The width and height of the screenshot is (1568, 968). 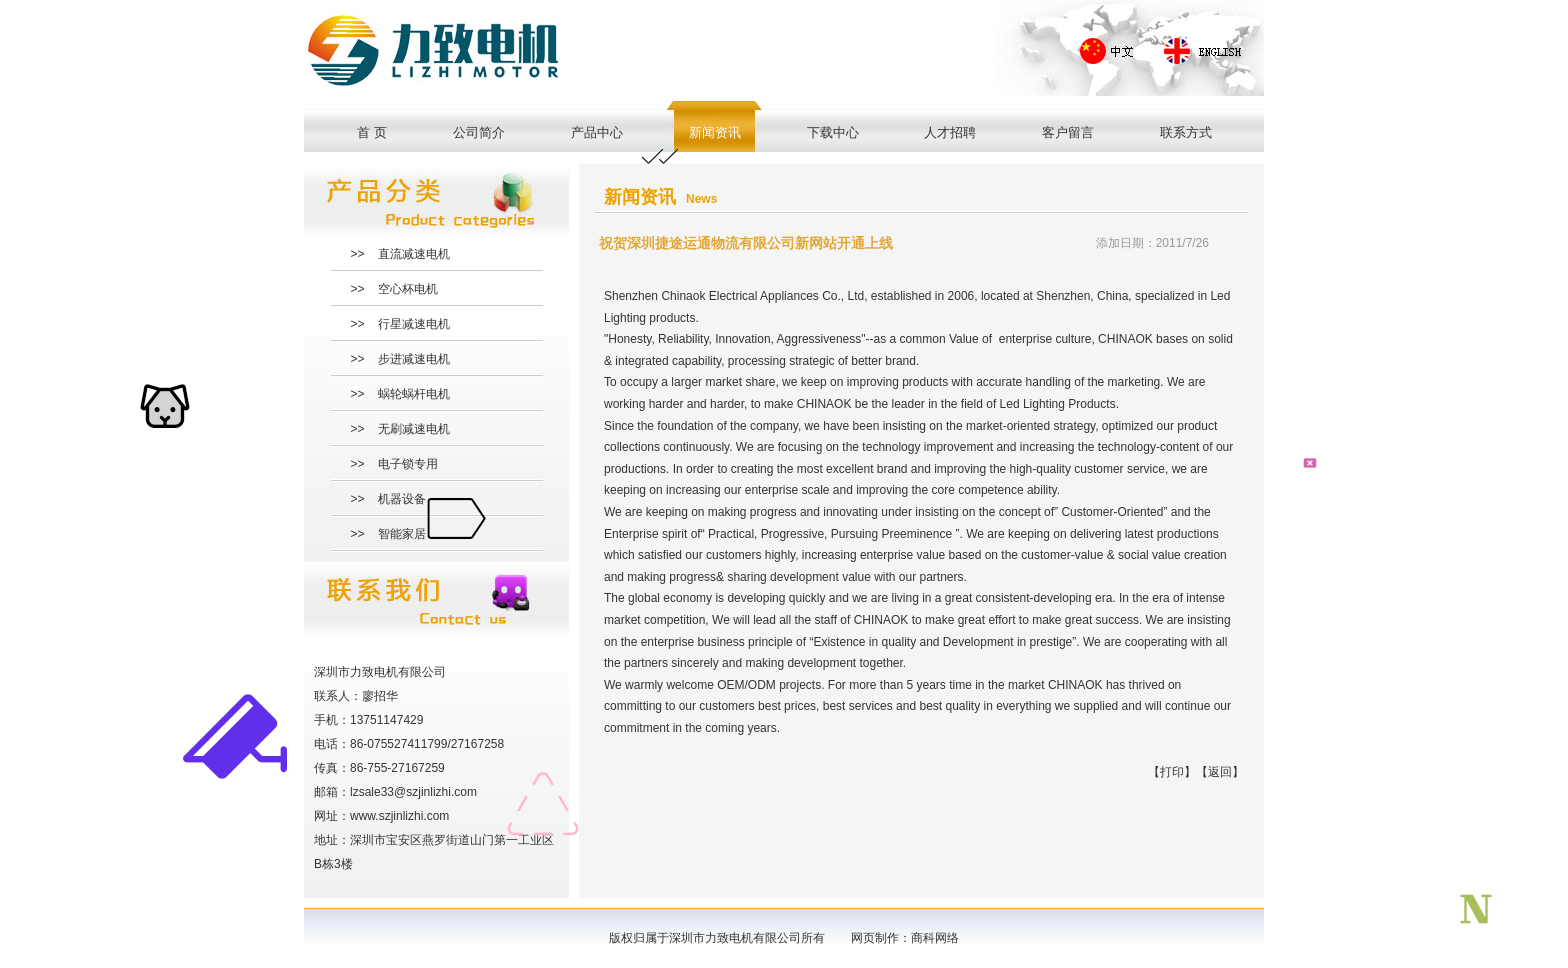 What do you see at coordinates (235, 743) in the screenshot?
I see `access security camera feed` at bounding box center [235, 743].